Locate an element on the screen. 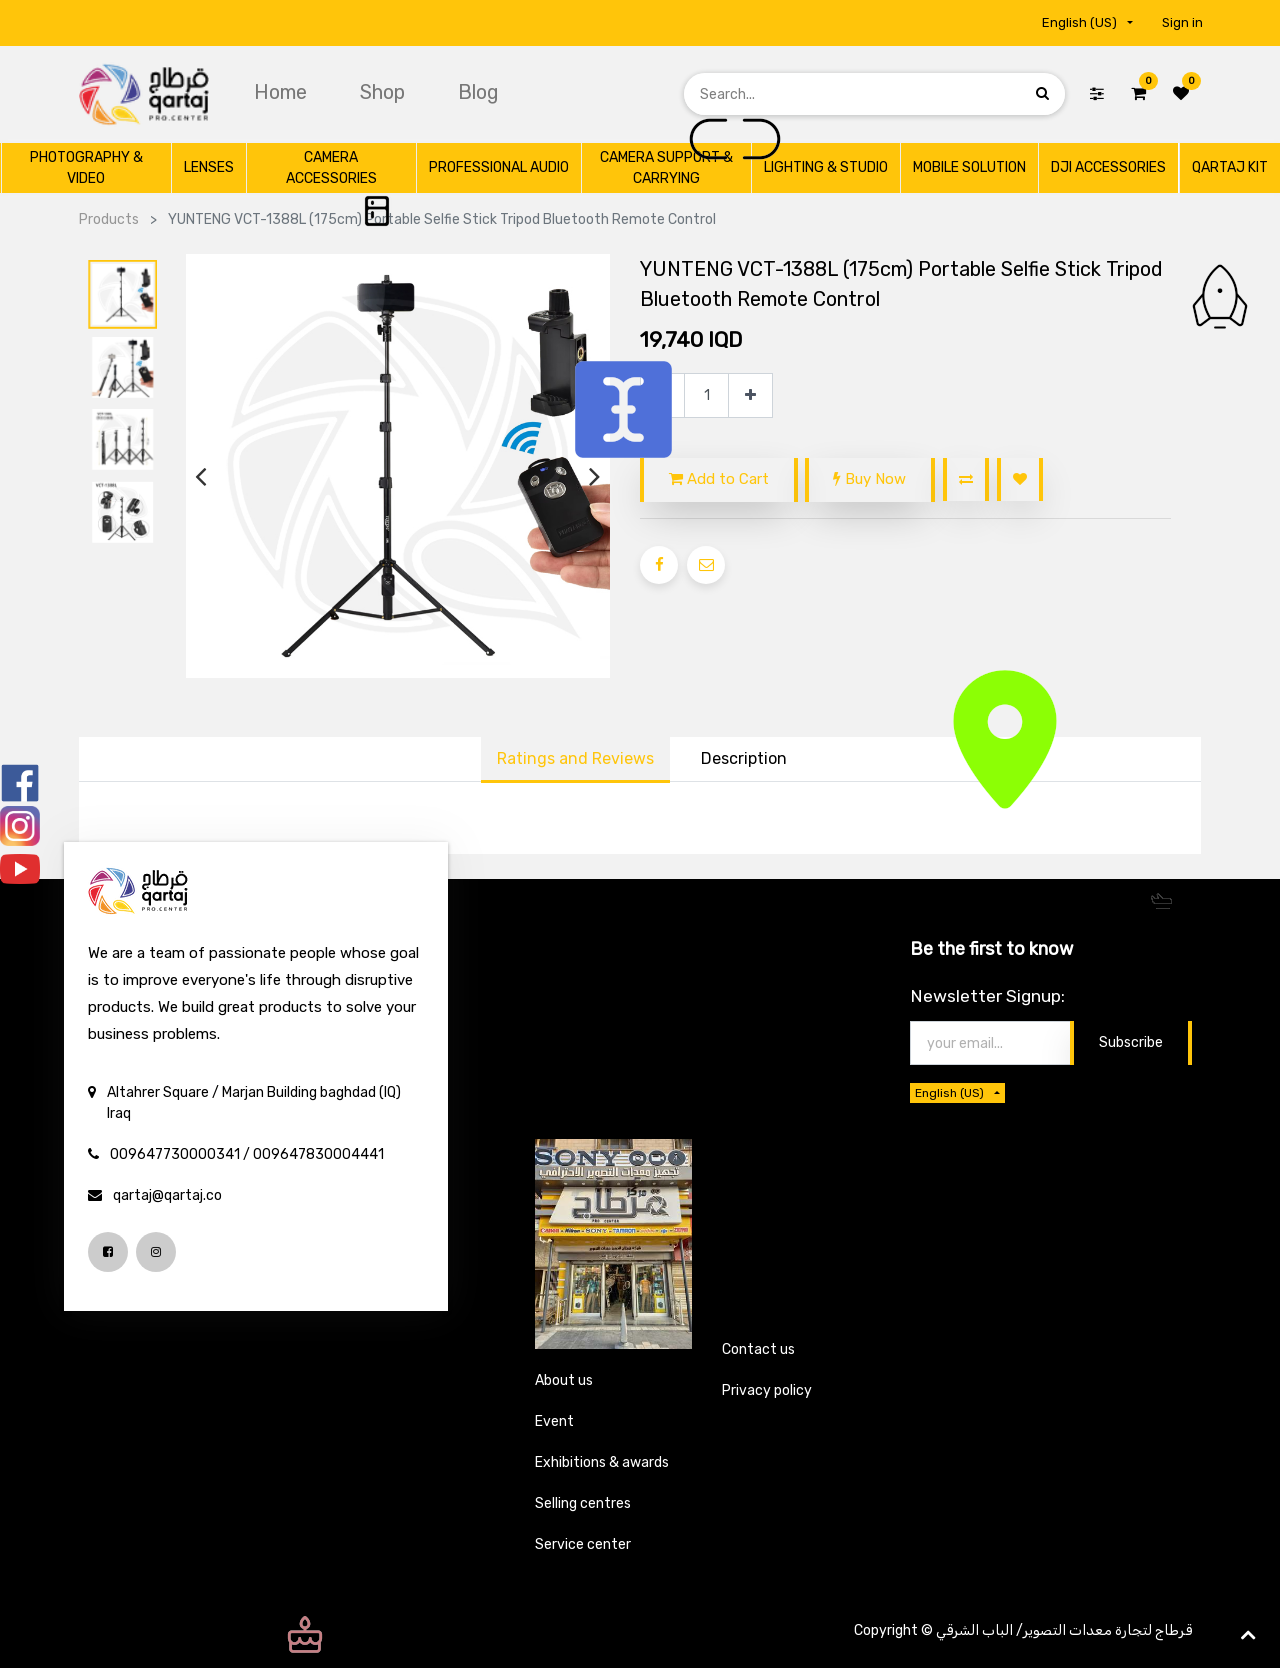 This screenshot has width=1280, height=1668. text input field cursor indicator is located at coordinates (623, 409).